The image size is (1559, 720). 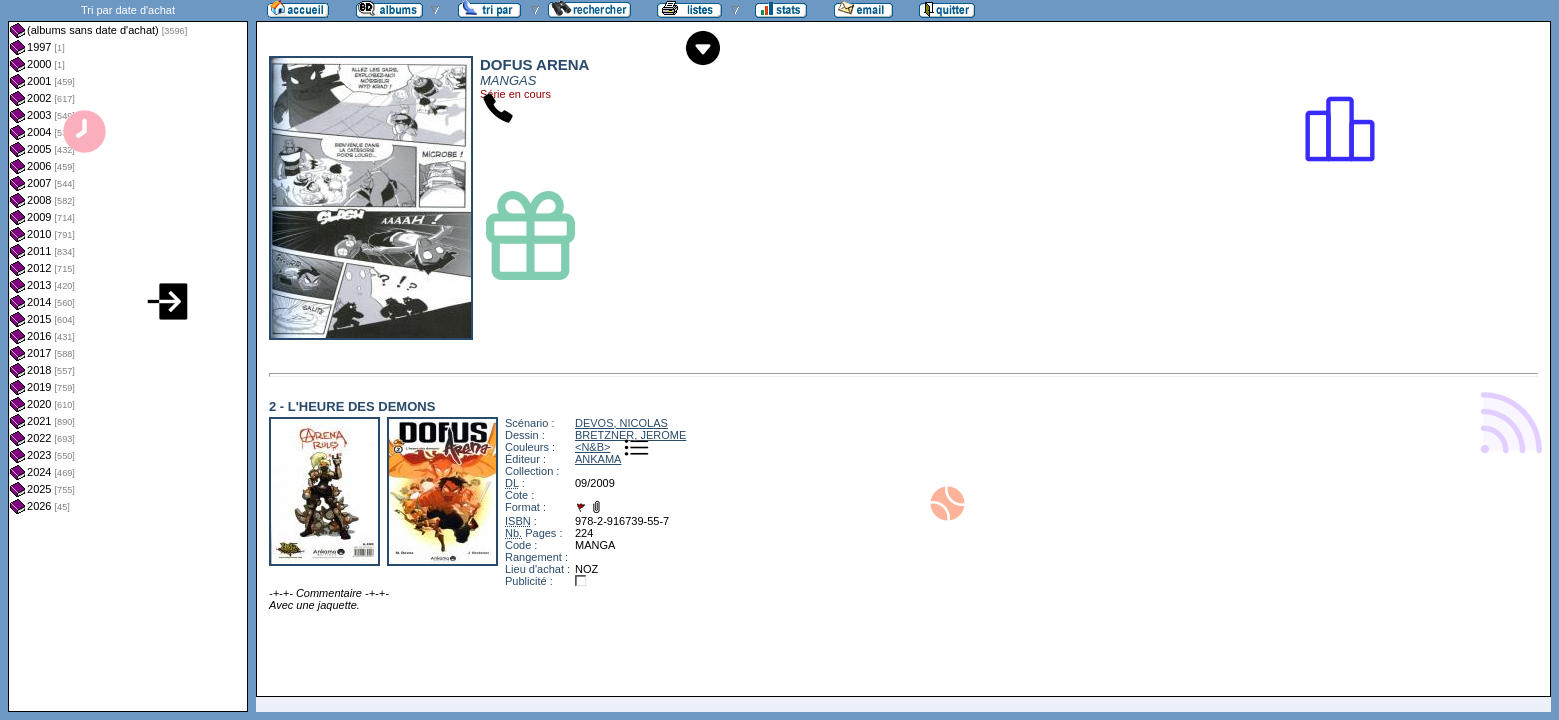 I want to click on view rankings or leaderboard, so click(x=1340, y=129).